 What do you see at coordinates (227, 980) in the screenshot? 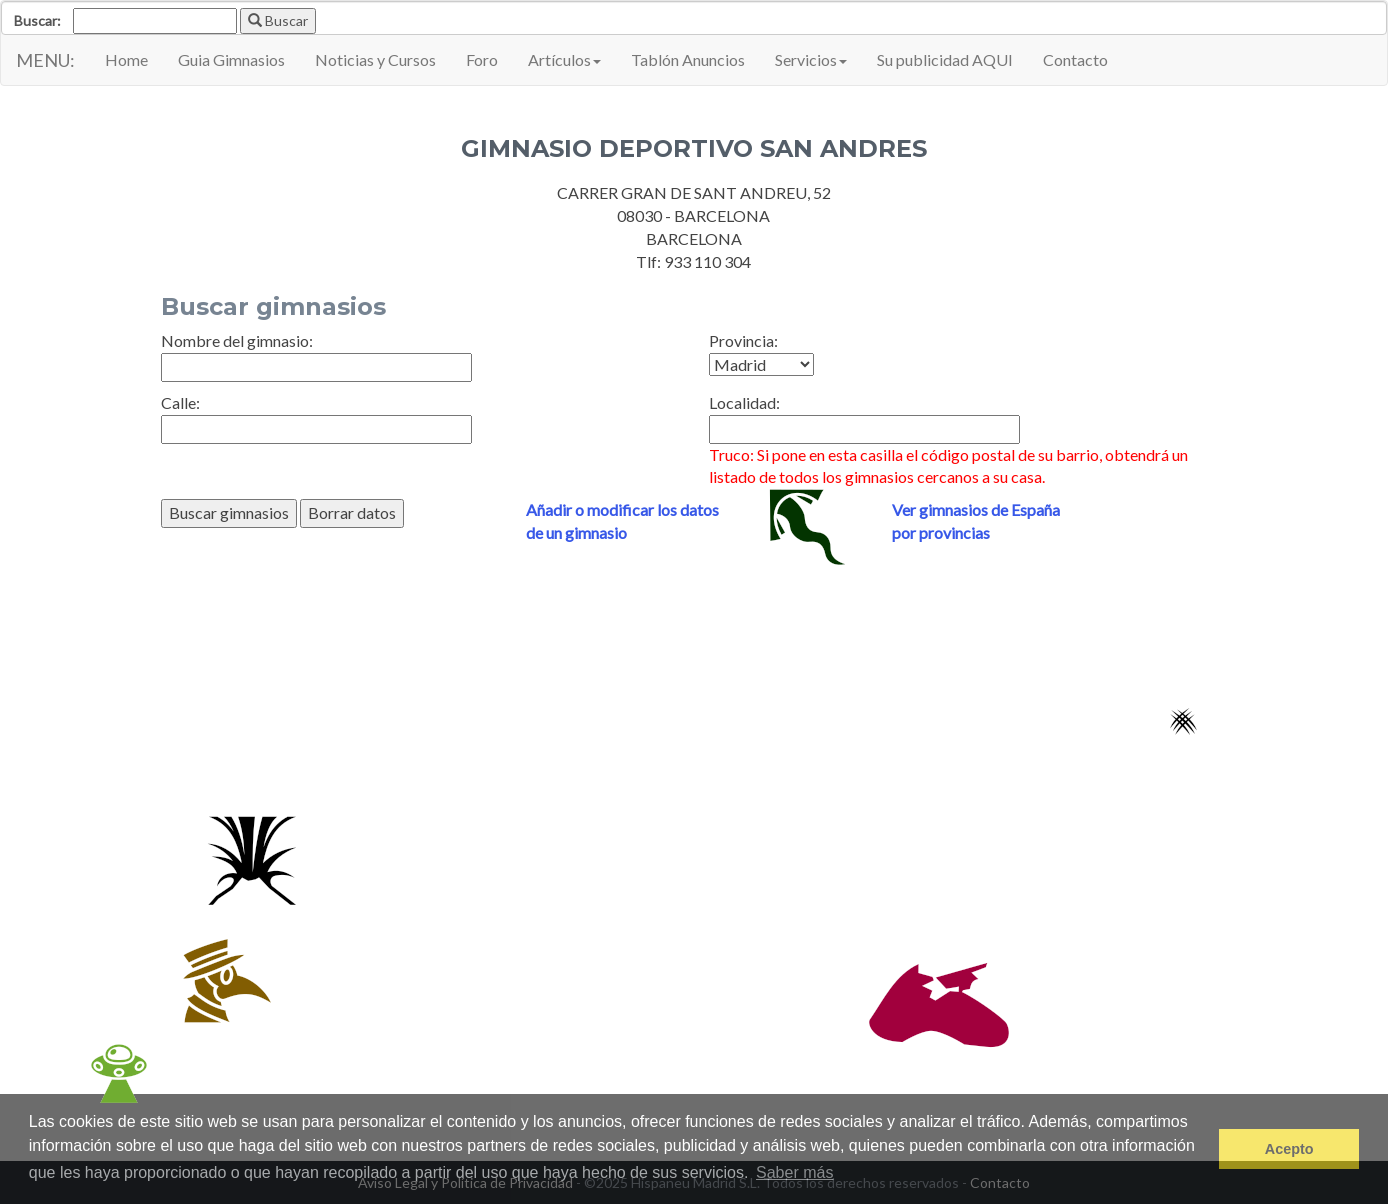
I see `view plague doctor character profile` at bounding box center [227, 980].